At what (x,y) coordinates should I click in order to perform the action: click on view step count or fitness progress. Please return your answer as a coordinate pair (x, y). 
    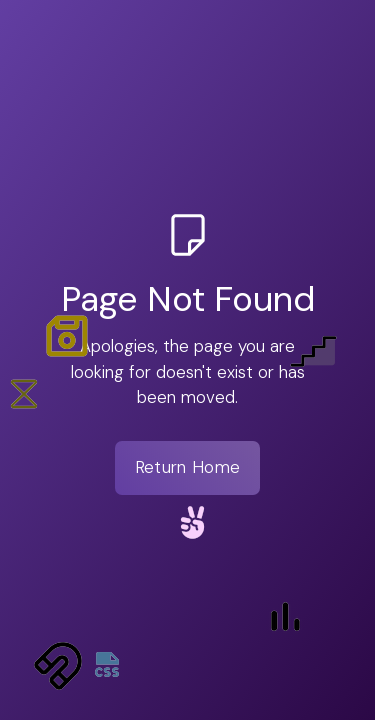
    Looking at the image, I should click on (313, 351).